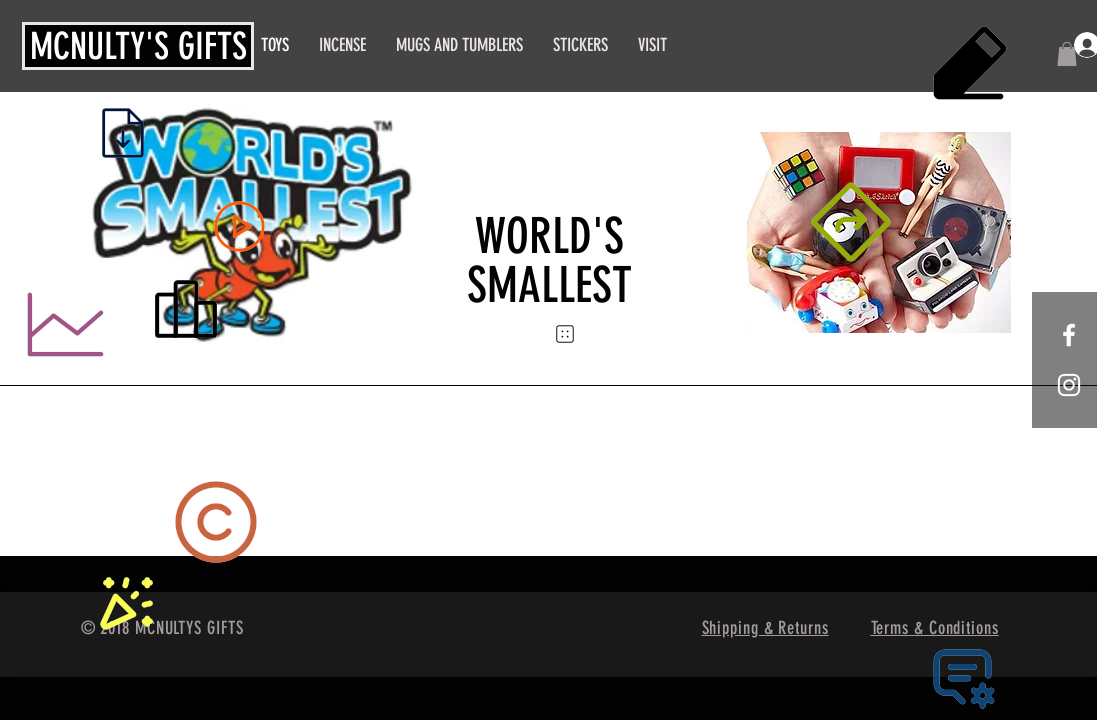  I want to click on indicates a turn or direction change ahead, so click(851, 222).